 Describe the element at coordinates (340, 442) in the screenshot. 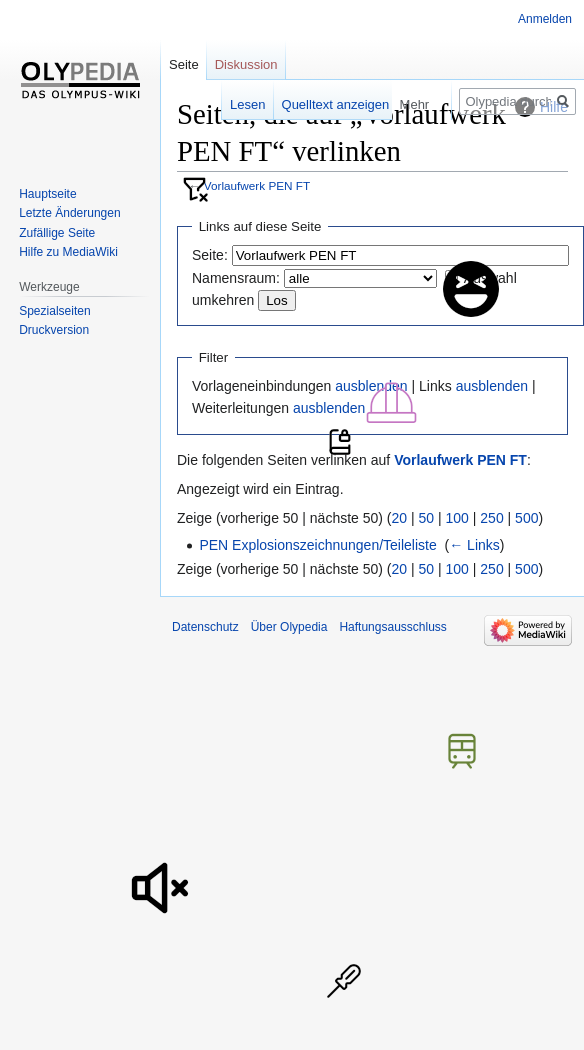

I see `access a protected or locked document` at that location.